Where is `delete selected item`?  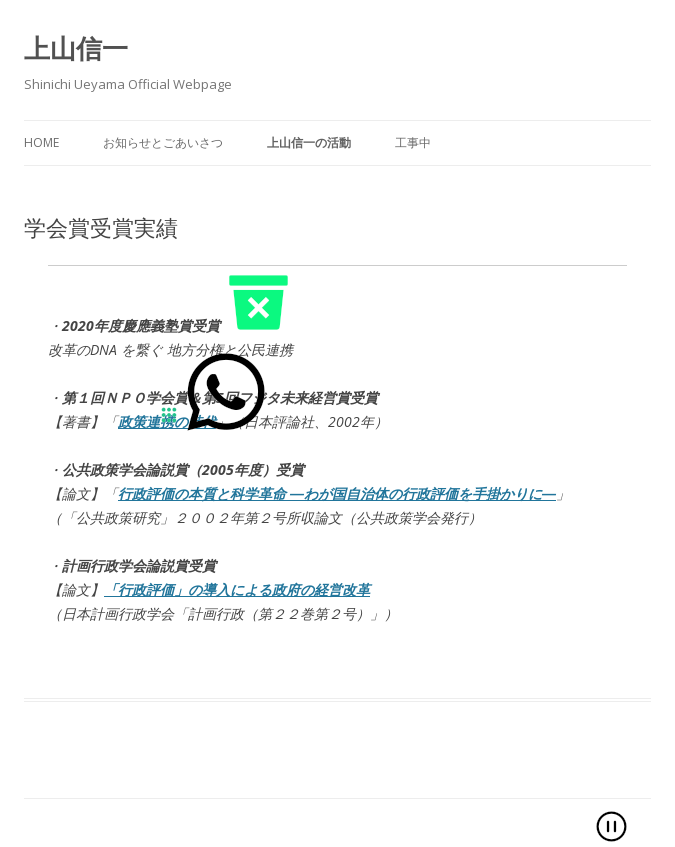
delete selected item is located at coordinates (258, 302).